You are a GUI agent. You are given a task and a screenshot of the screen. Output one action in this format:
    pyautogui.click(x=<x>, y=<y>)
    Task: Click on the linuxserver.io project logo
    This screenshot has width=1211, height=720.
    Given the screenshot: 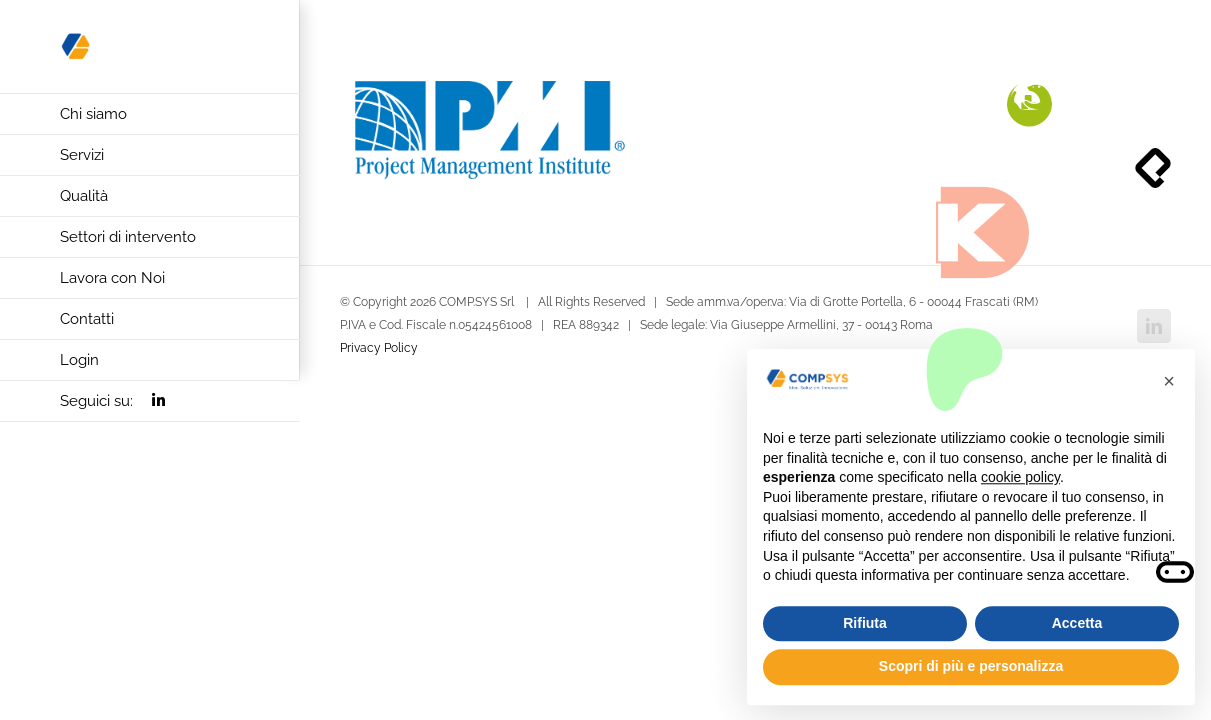 What is the action you would take?
    pyautogui.click(x=1029, y=105)
    